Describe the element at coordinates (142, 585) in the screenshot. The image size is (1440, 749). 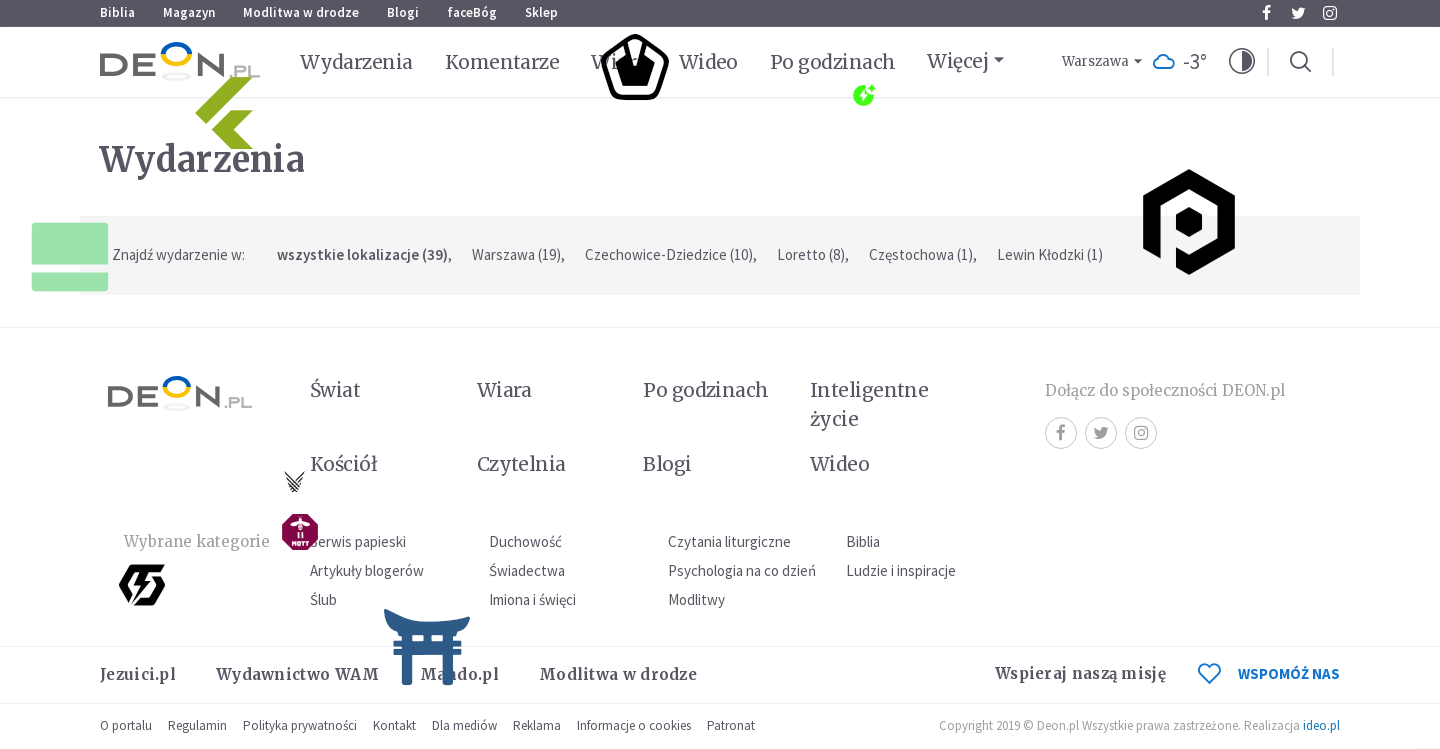
I see `visit the thunderstore mod repository` at that location.